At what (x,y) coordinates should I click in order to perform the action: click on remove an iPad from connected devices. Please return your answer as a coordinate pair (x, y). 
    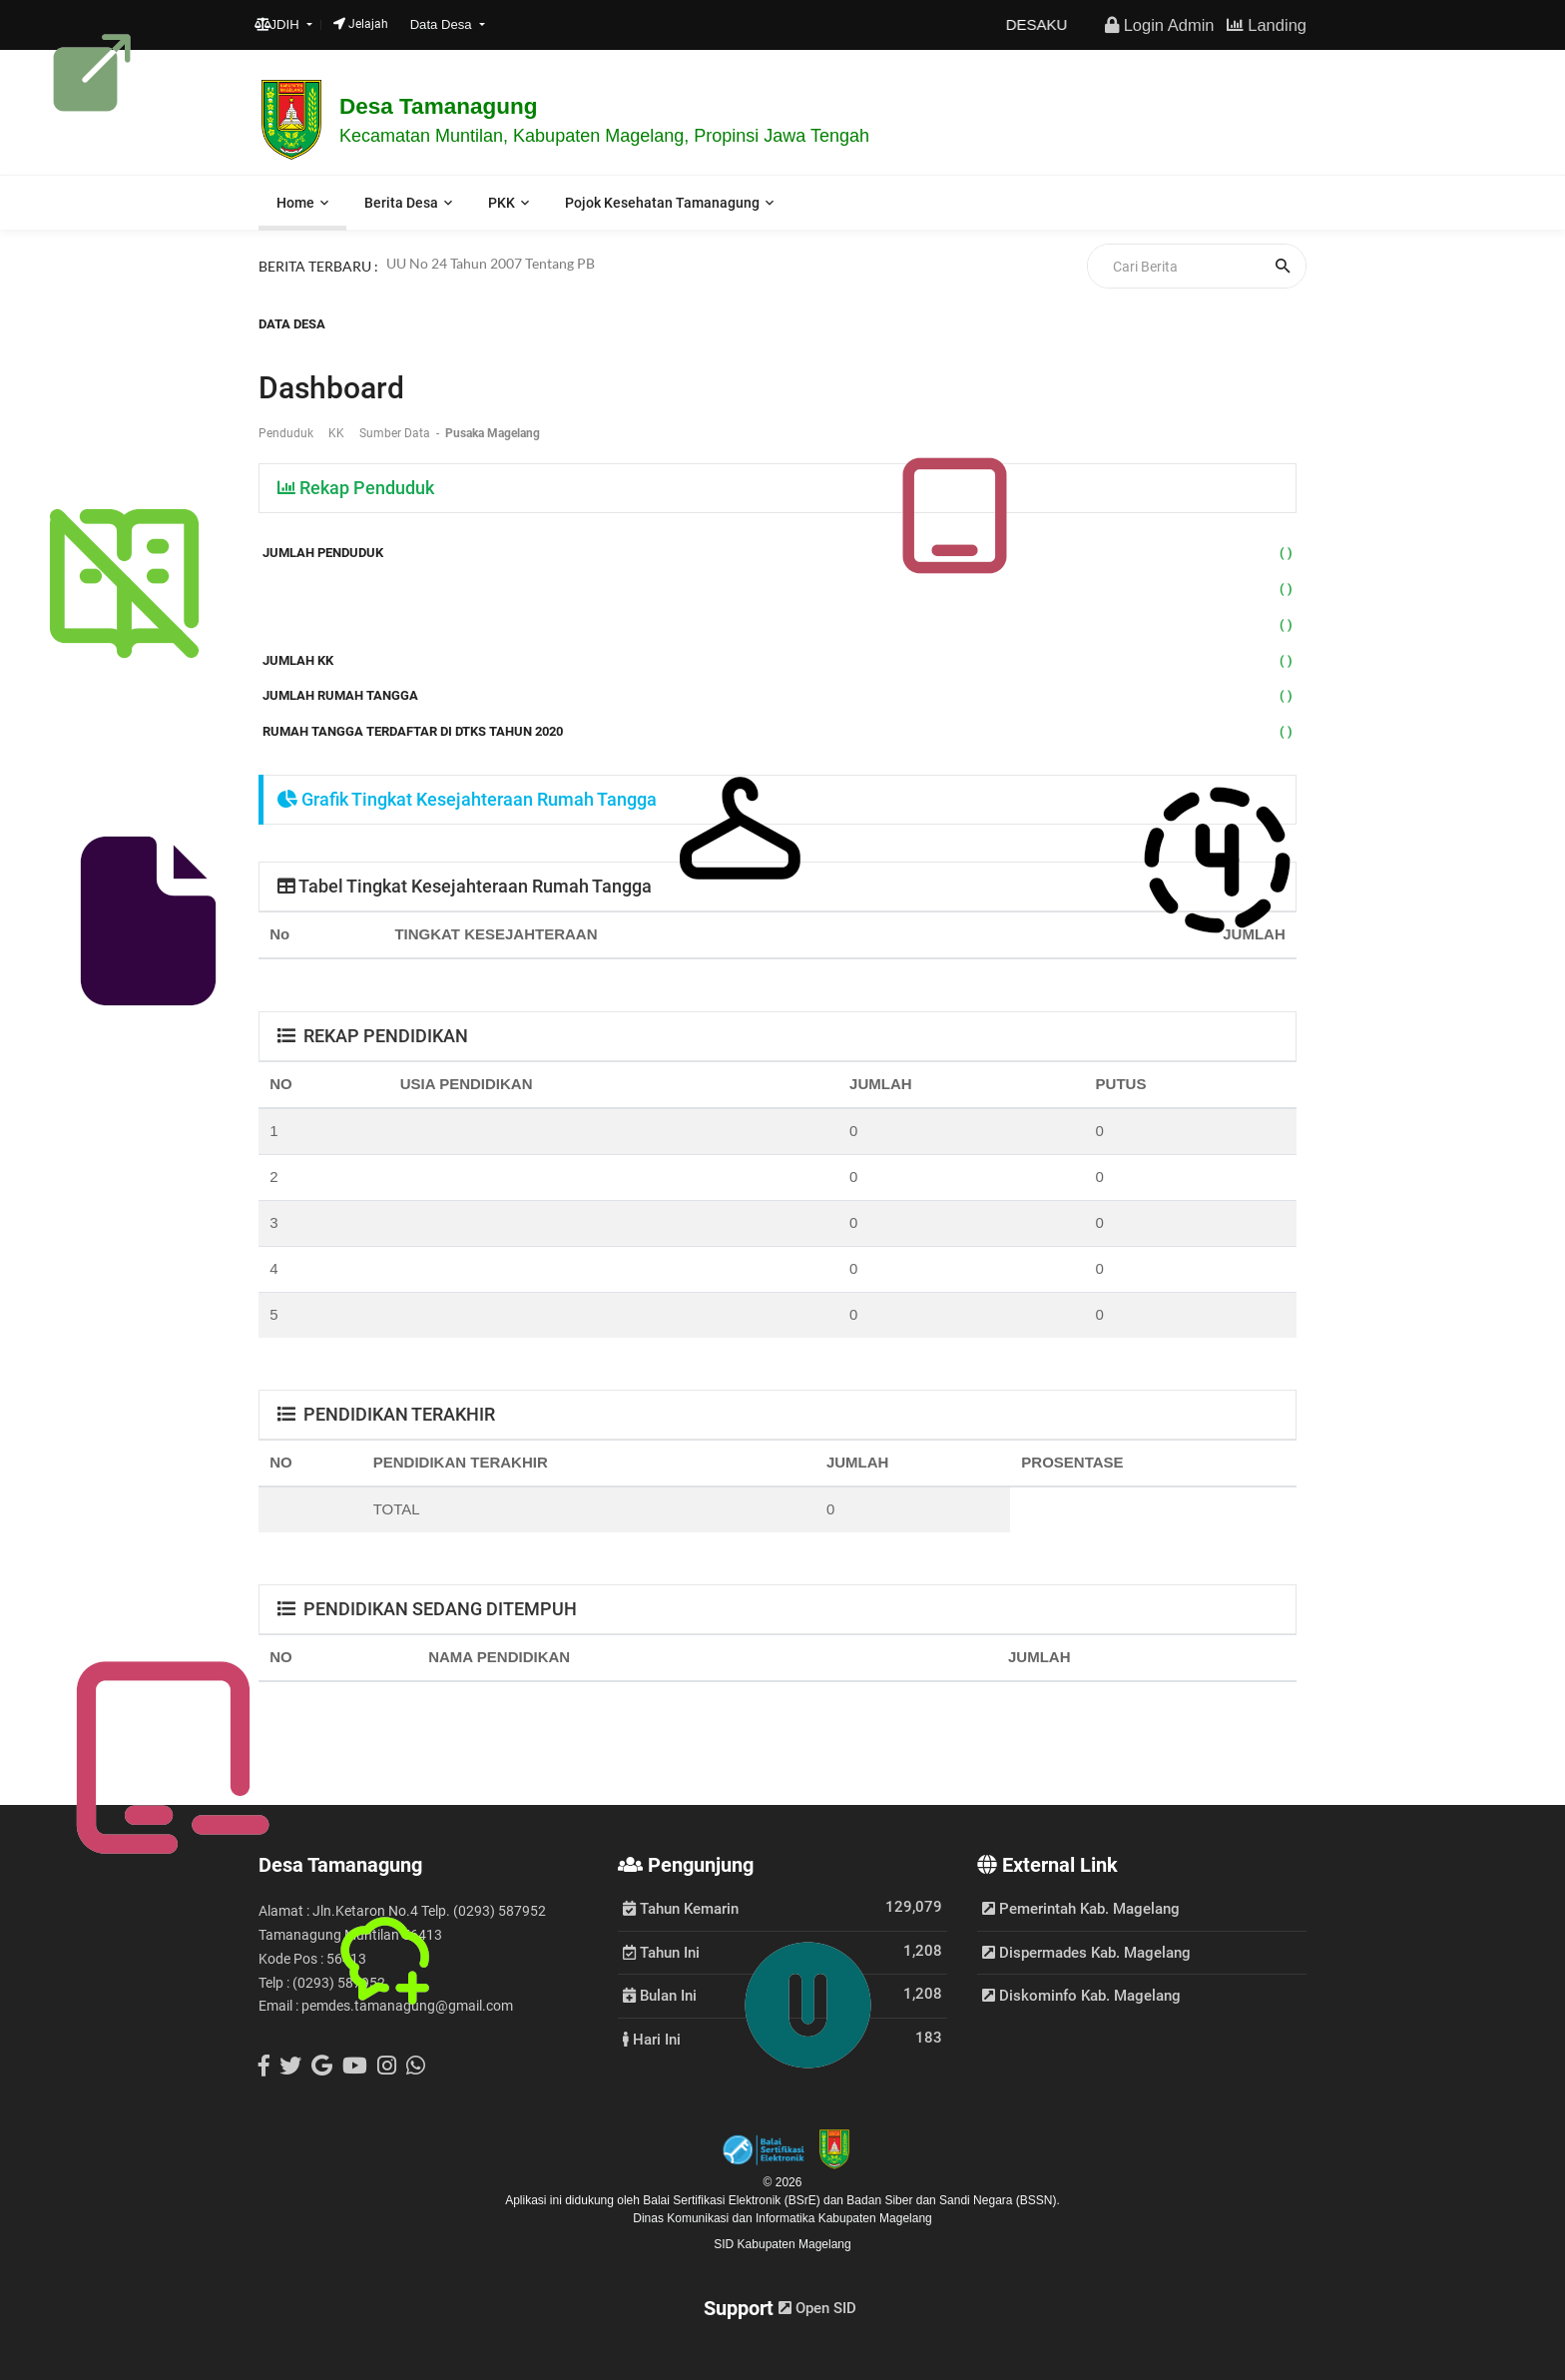
    Looking at the image, I should click on (163, 1757).